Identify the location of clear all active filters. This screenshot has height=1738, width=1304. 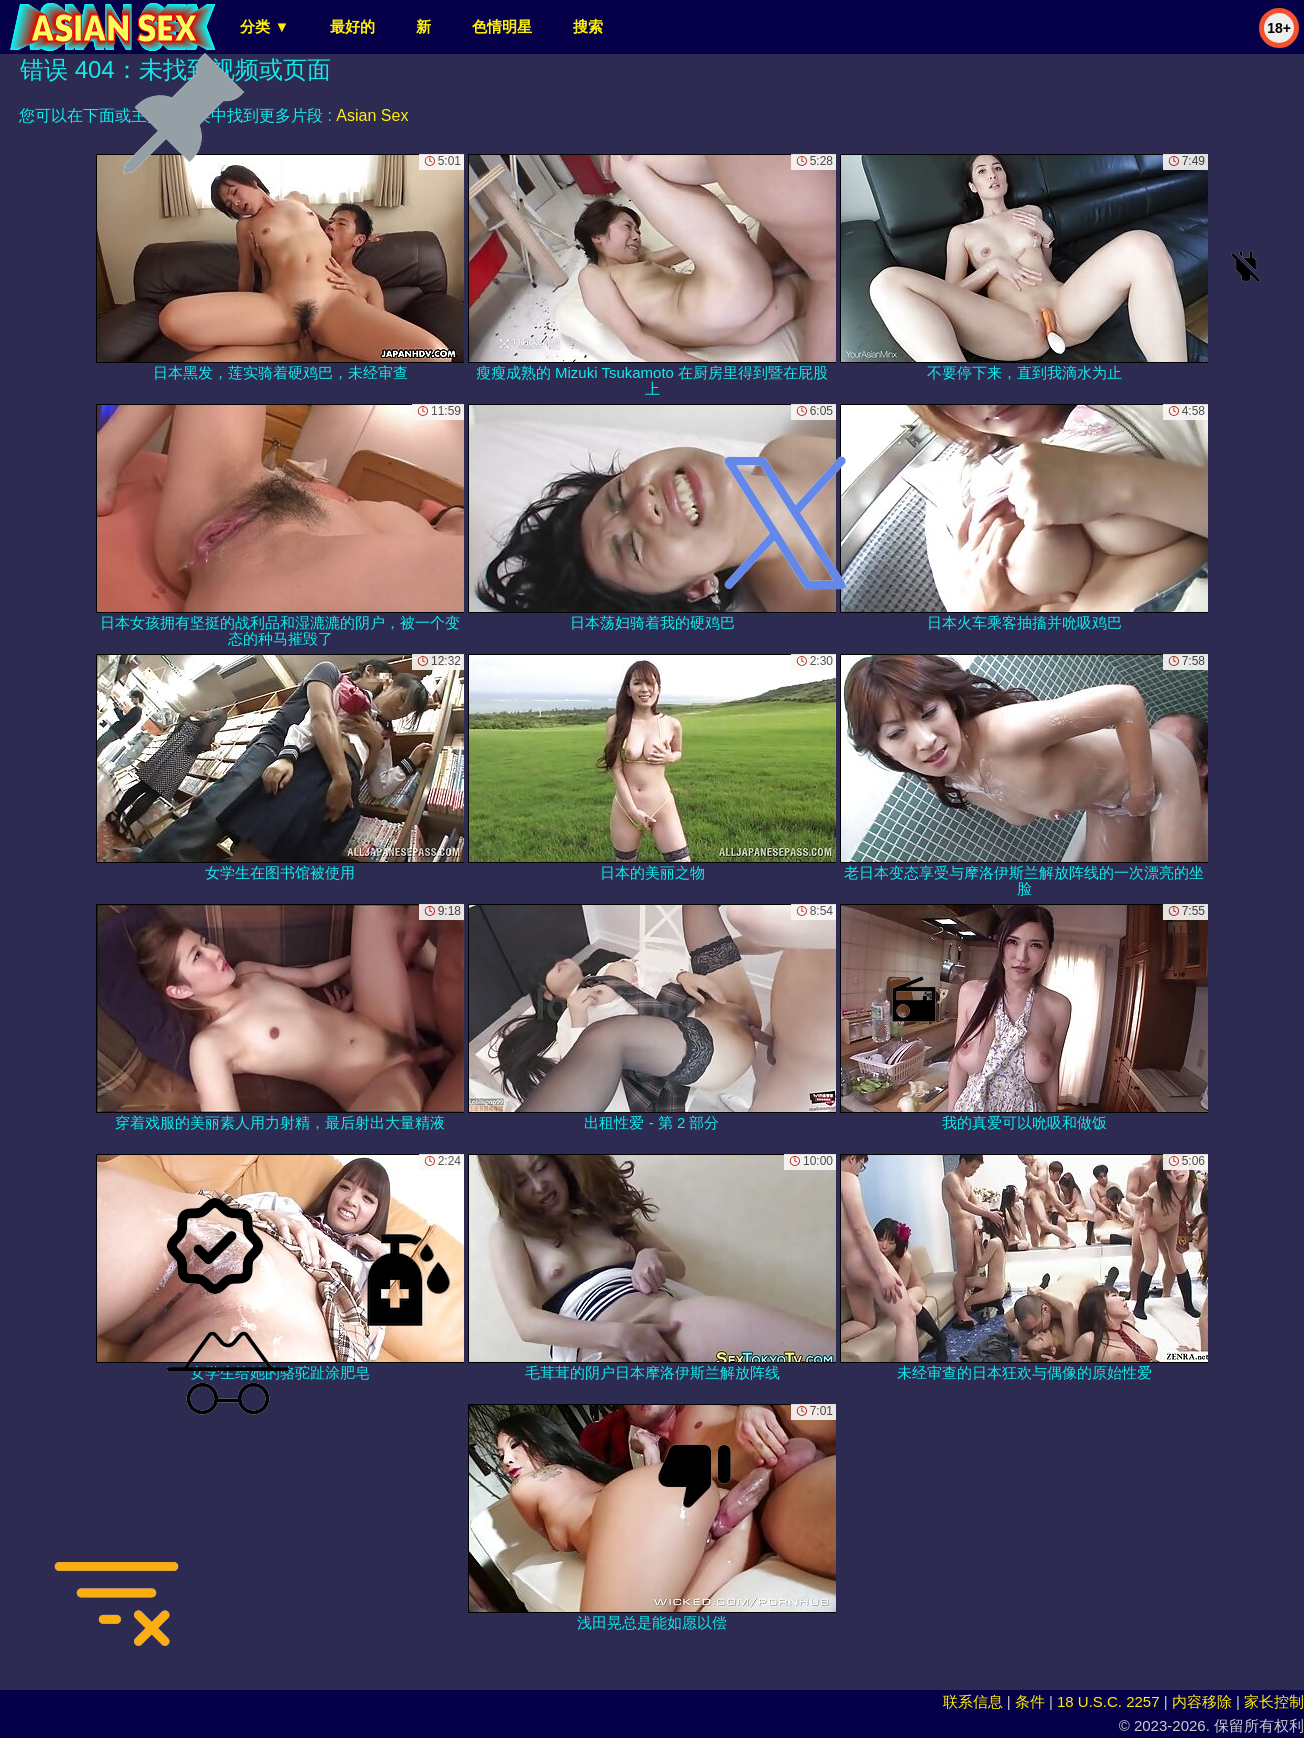
(116, 1588).